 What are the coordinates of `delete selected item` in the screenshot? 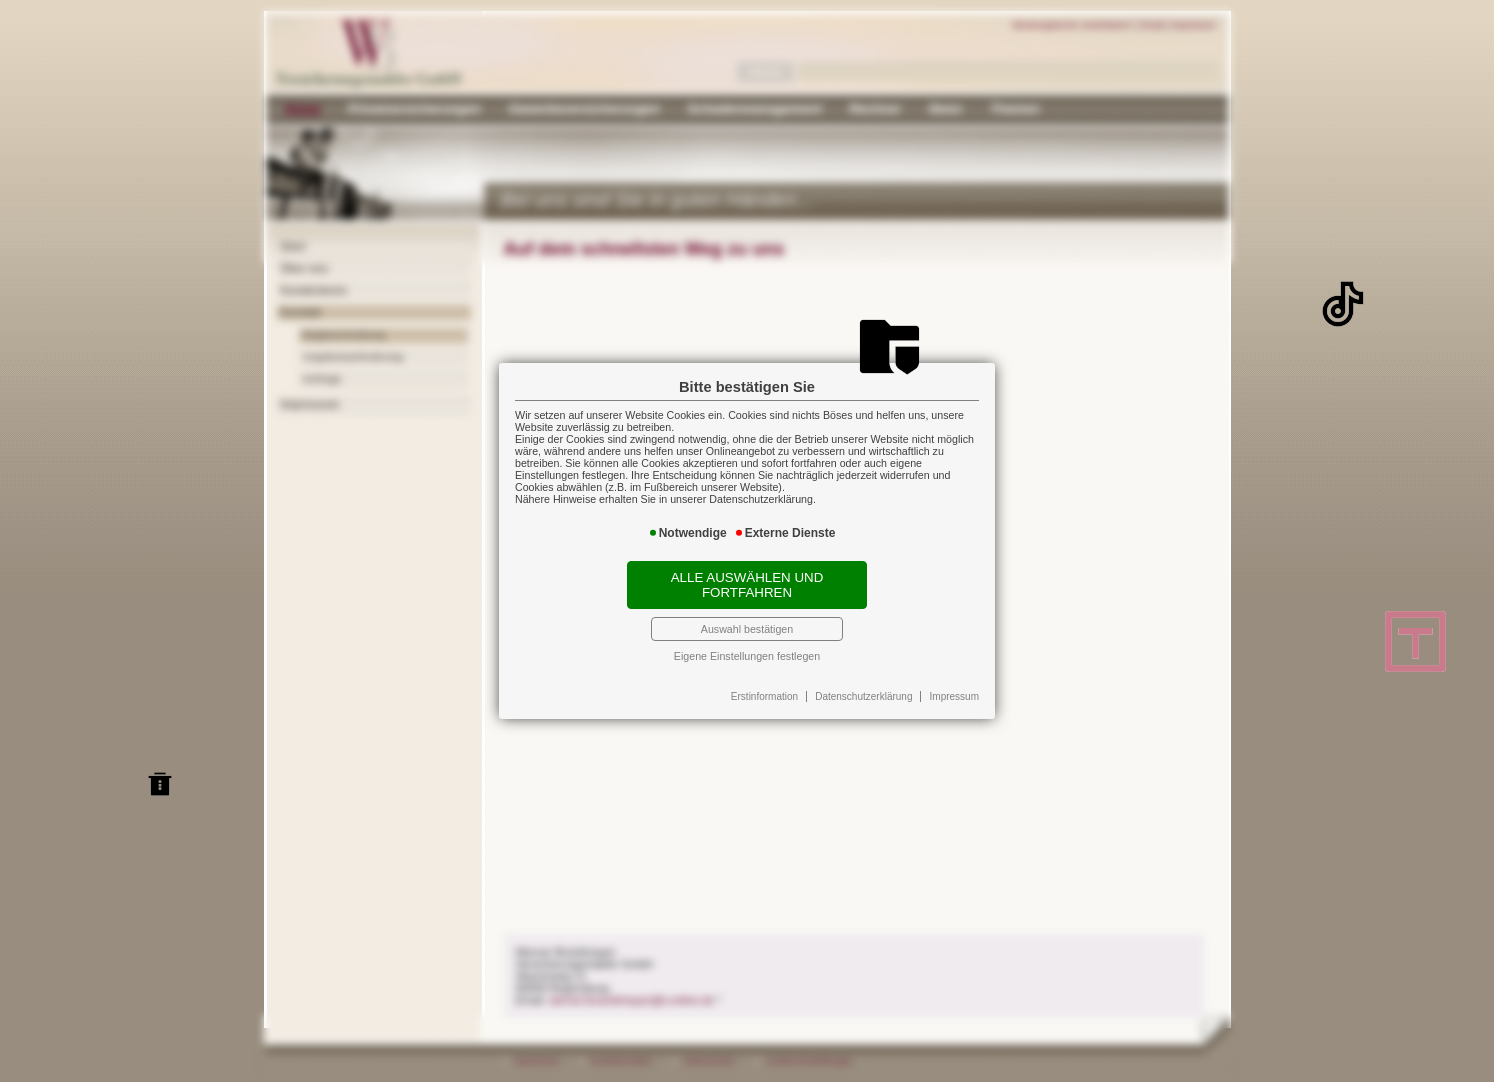 It's located at (160, 784).